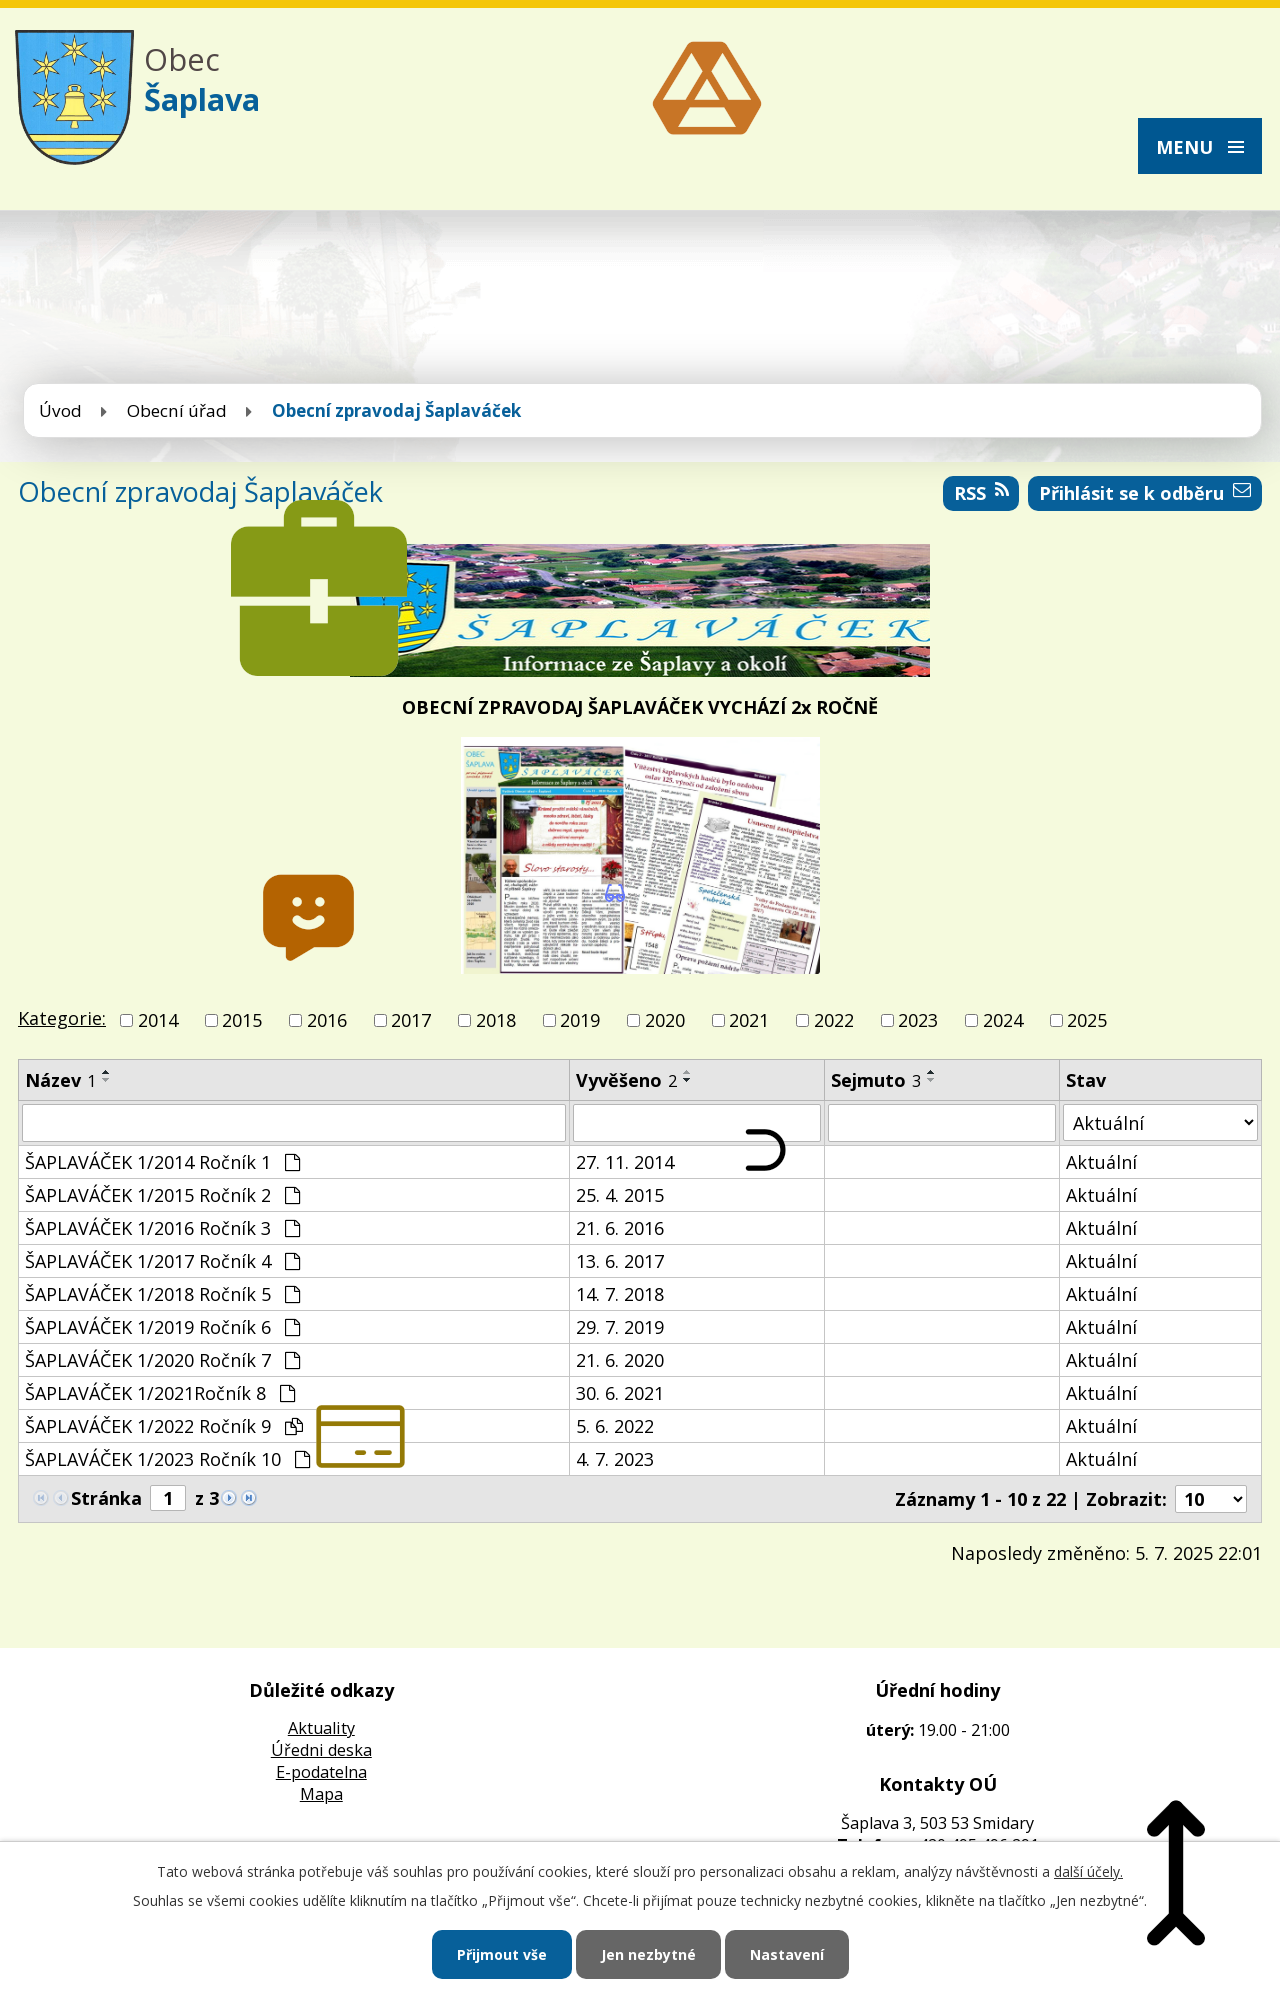 Image resolution: width=1280 pixels, height=1999 pixels. Describe the element at coordinates (308, 915) in the screenshot. I see `open chatbot or AI assistant` at that location.